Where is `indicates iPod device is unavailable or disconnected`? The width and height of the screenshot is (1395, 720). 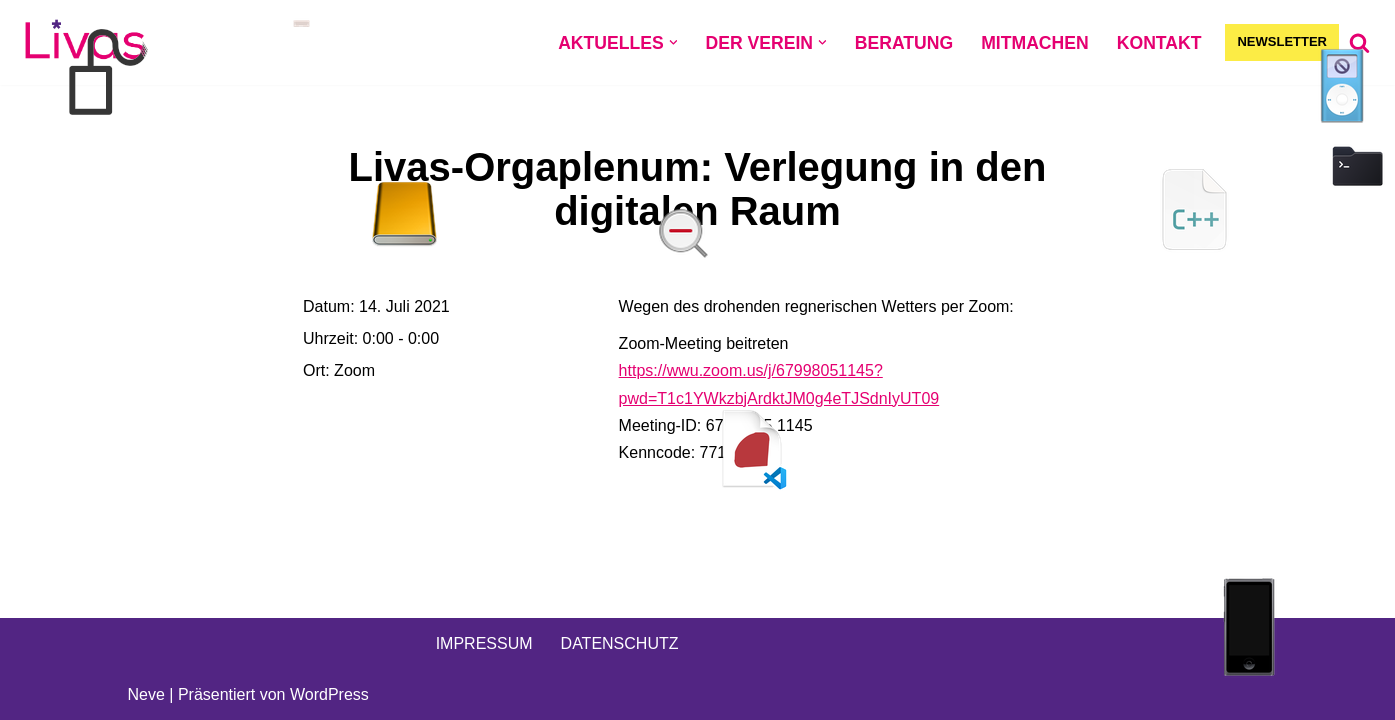 indicates iPod device is unavailable or disconnected is located at coordinates (1341, 85).